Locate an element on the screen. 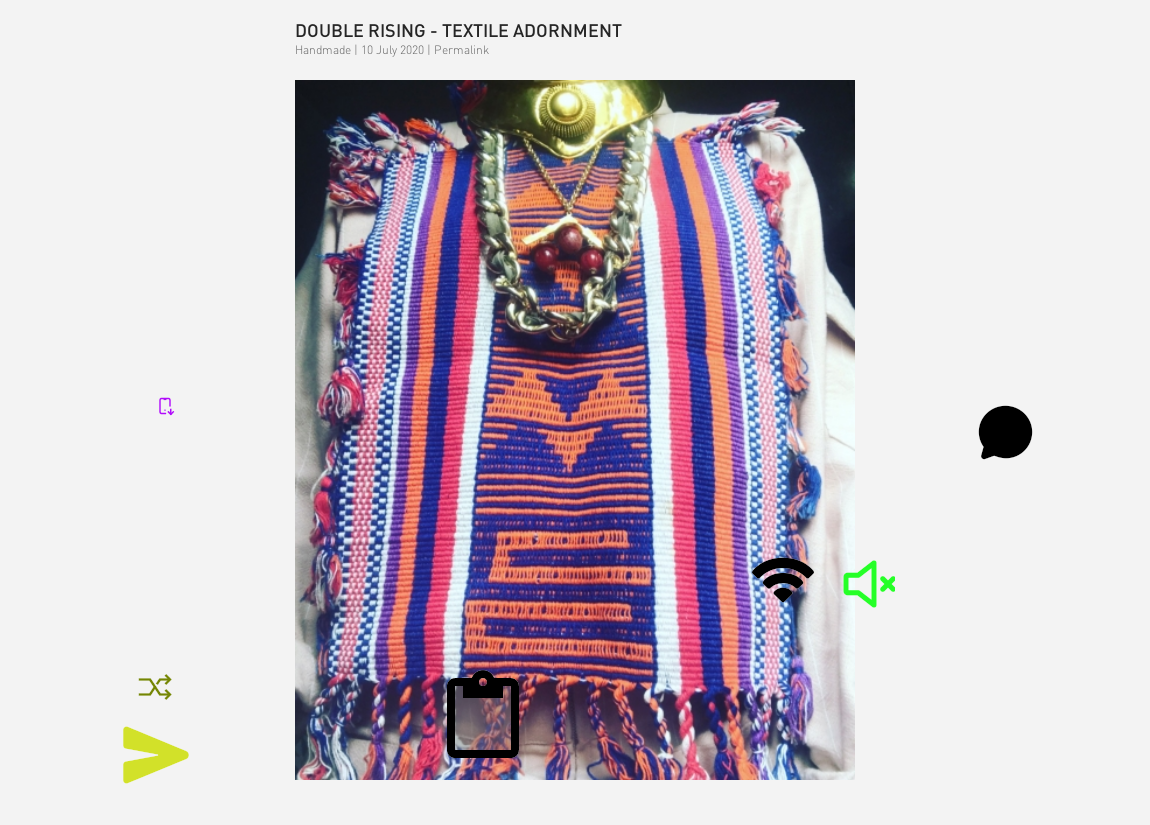  download to mobile device is located at coordinates (165, 406).